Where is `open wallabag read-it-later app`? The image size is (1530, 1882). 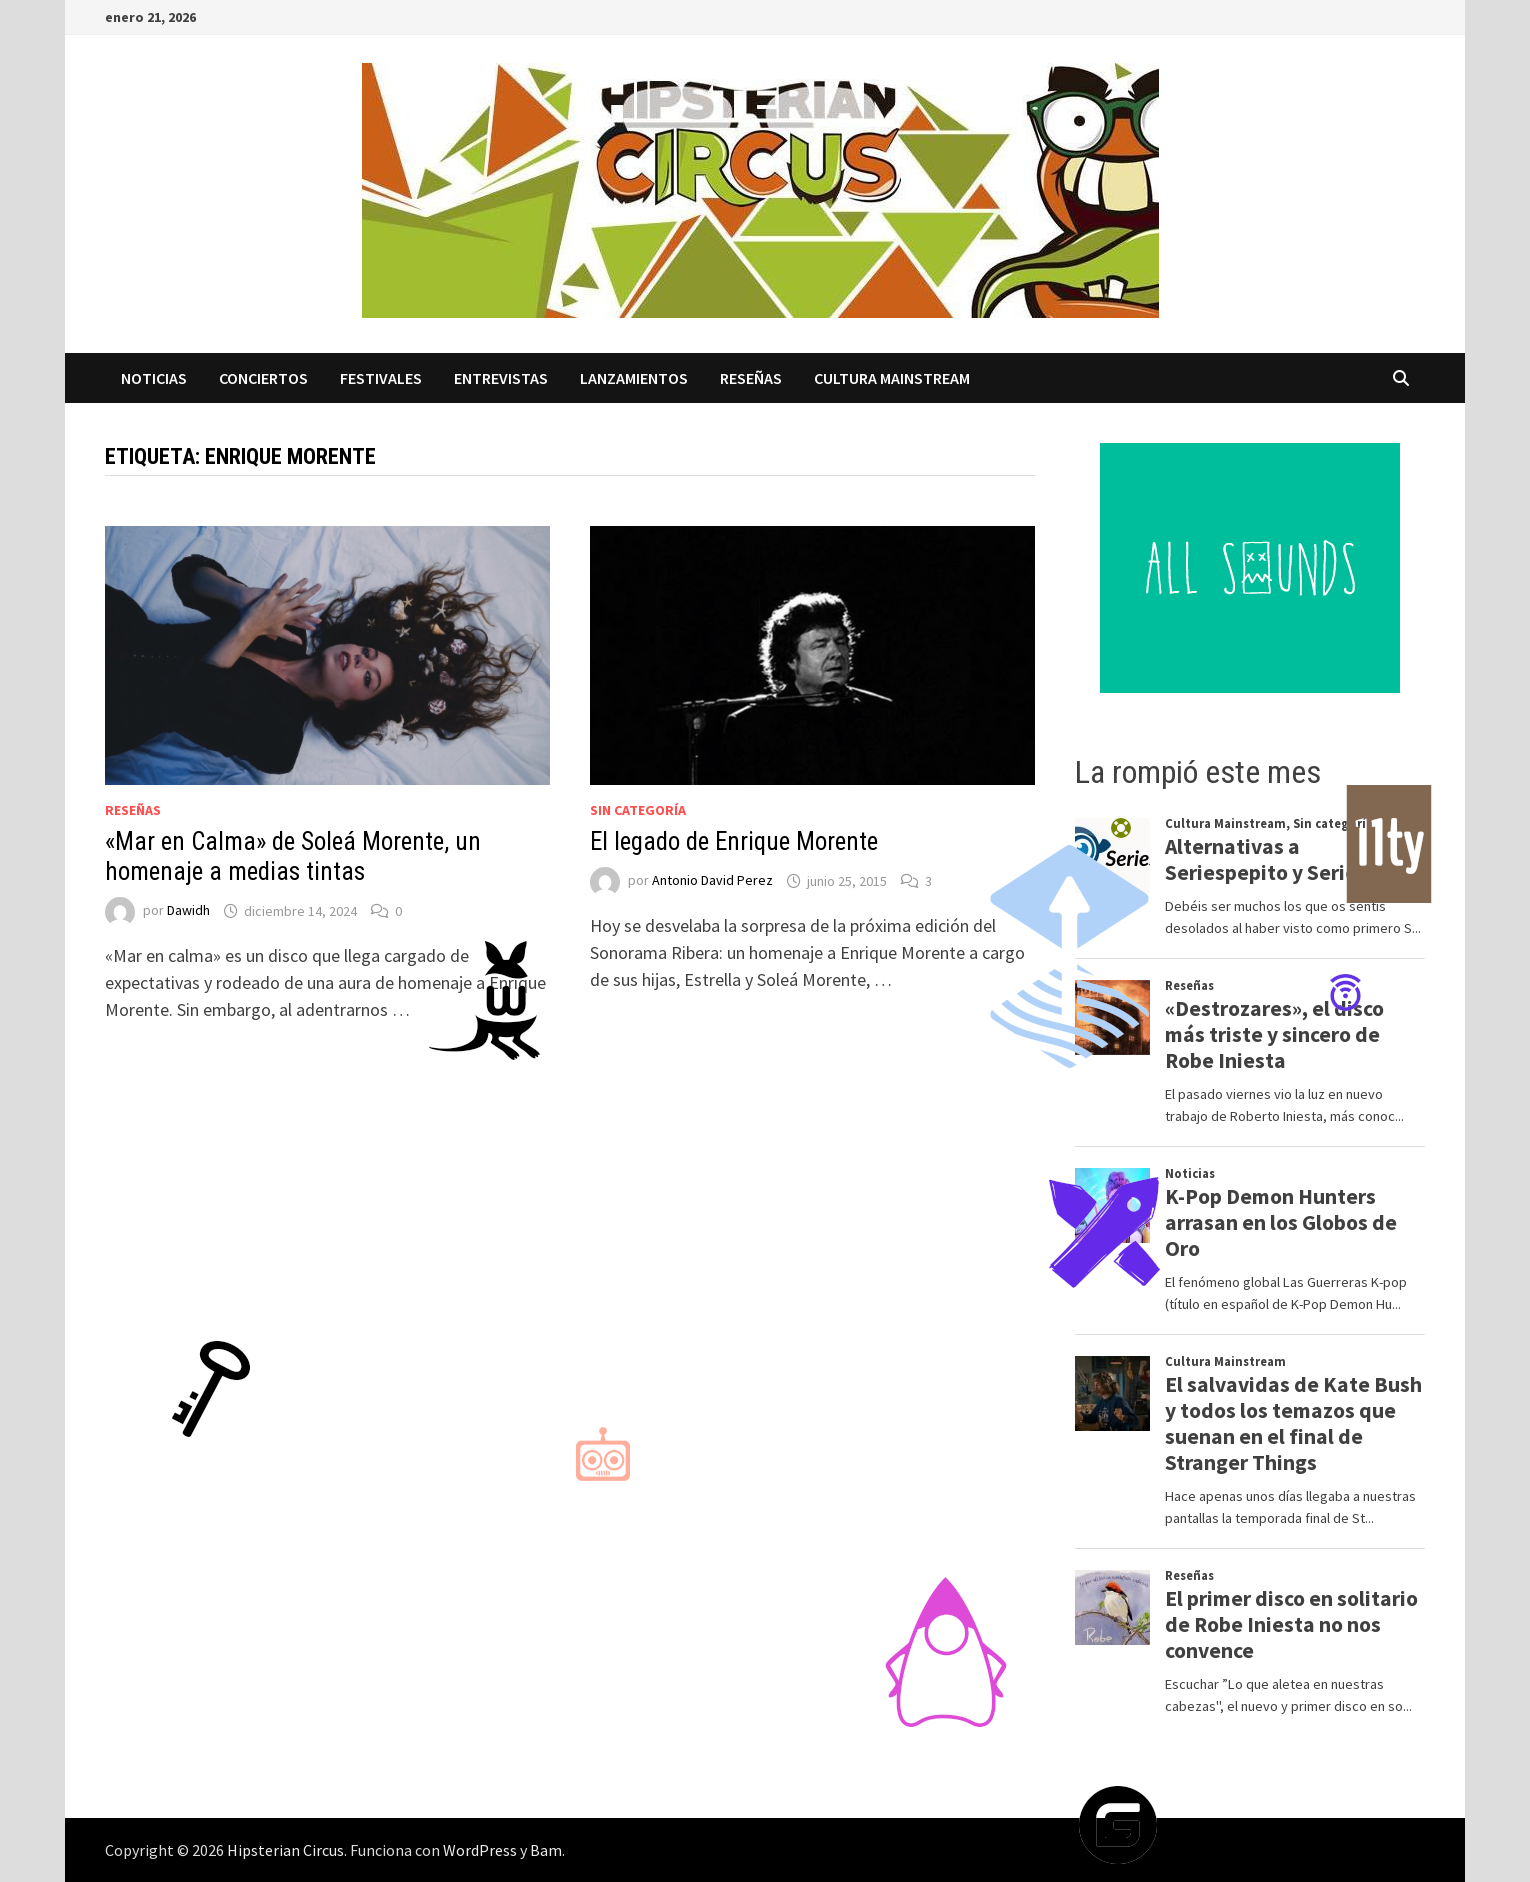
open wallabag read-it-later app is located at coordinates (484, 1000).